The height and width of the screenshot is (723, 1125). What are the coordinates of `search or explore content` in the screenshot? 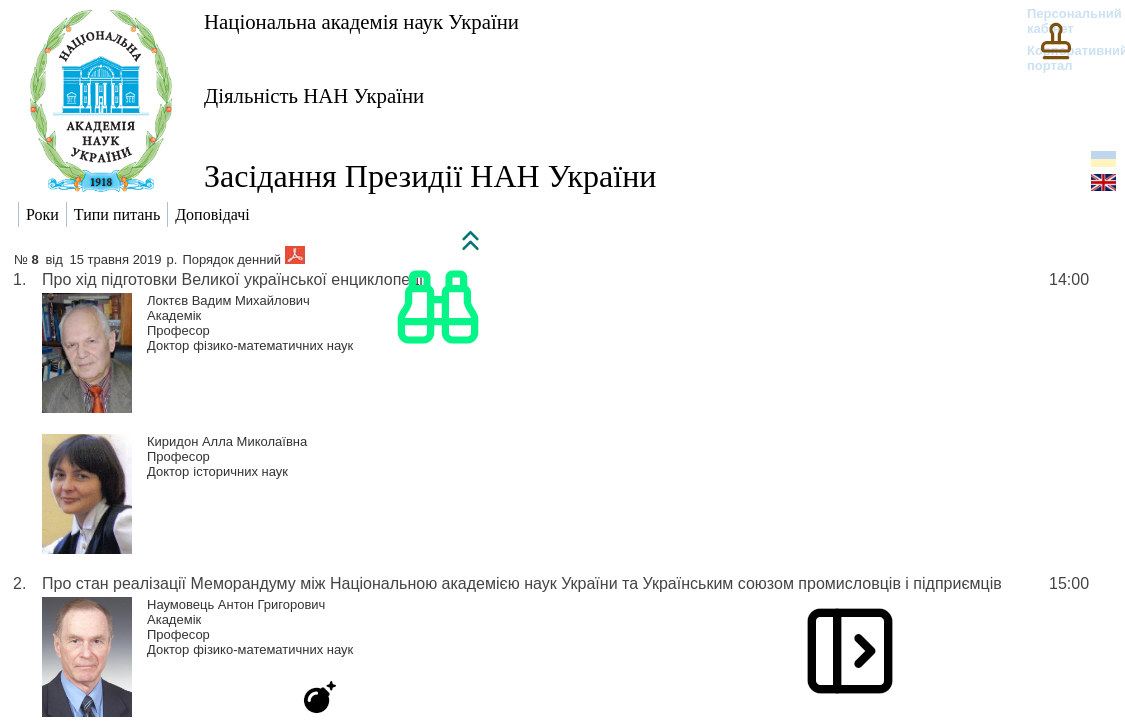 It's located at (438, 307).